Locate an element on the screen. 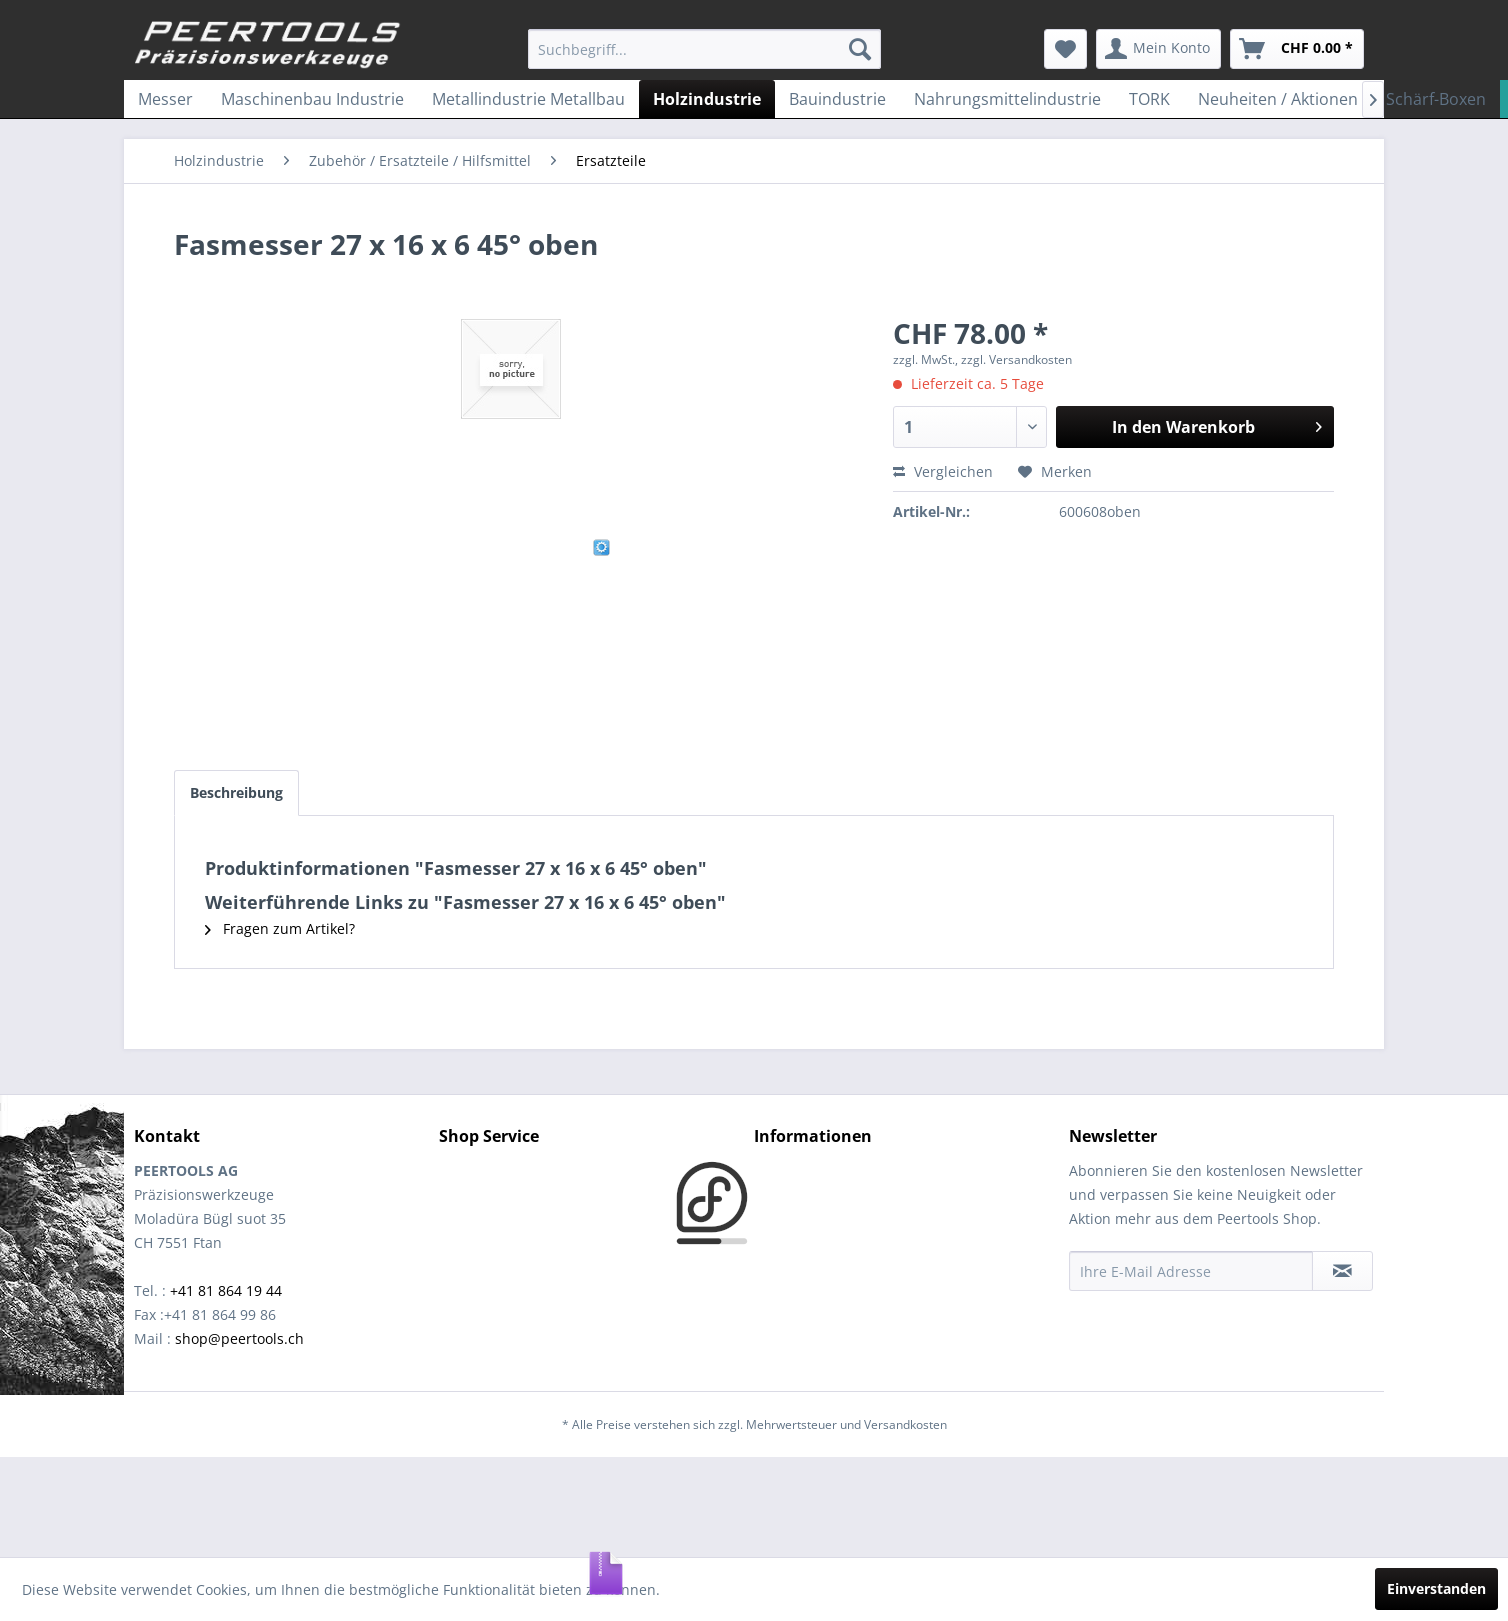  launch fedora linux installer is located at coordinates (712, 1203).